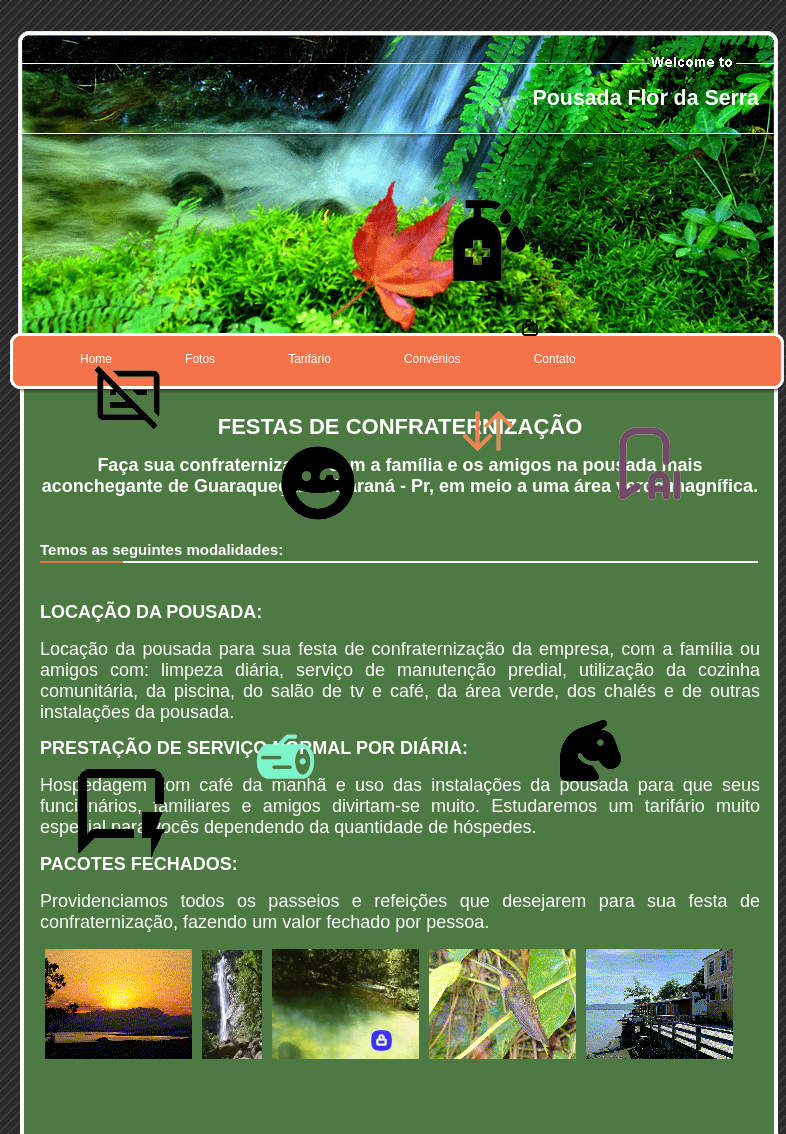 The image size is (786, 1134). I want to click on view system logs or activity history, so click(285, 759).